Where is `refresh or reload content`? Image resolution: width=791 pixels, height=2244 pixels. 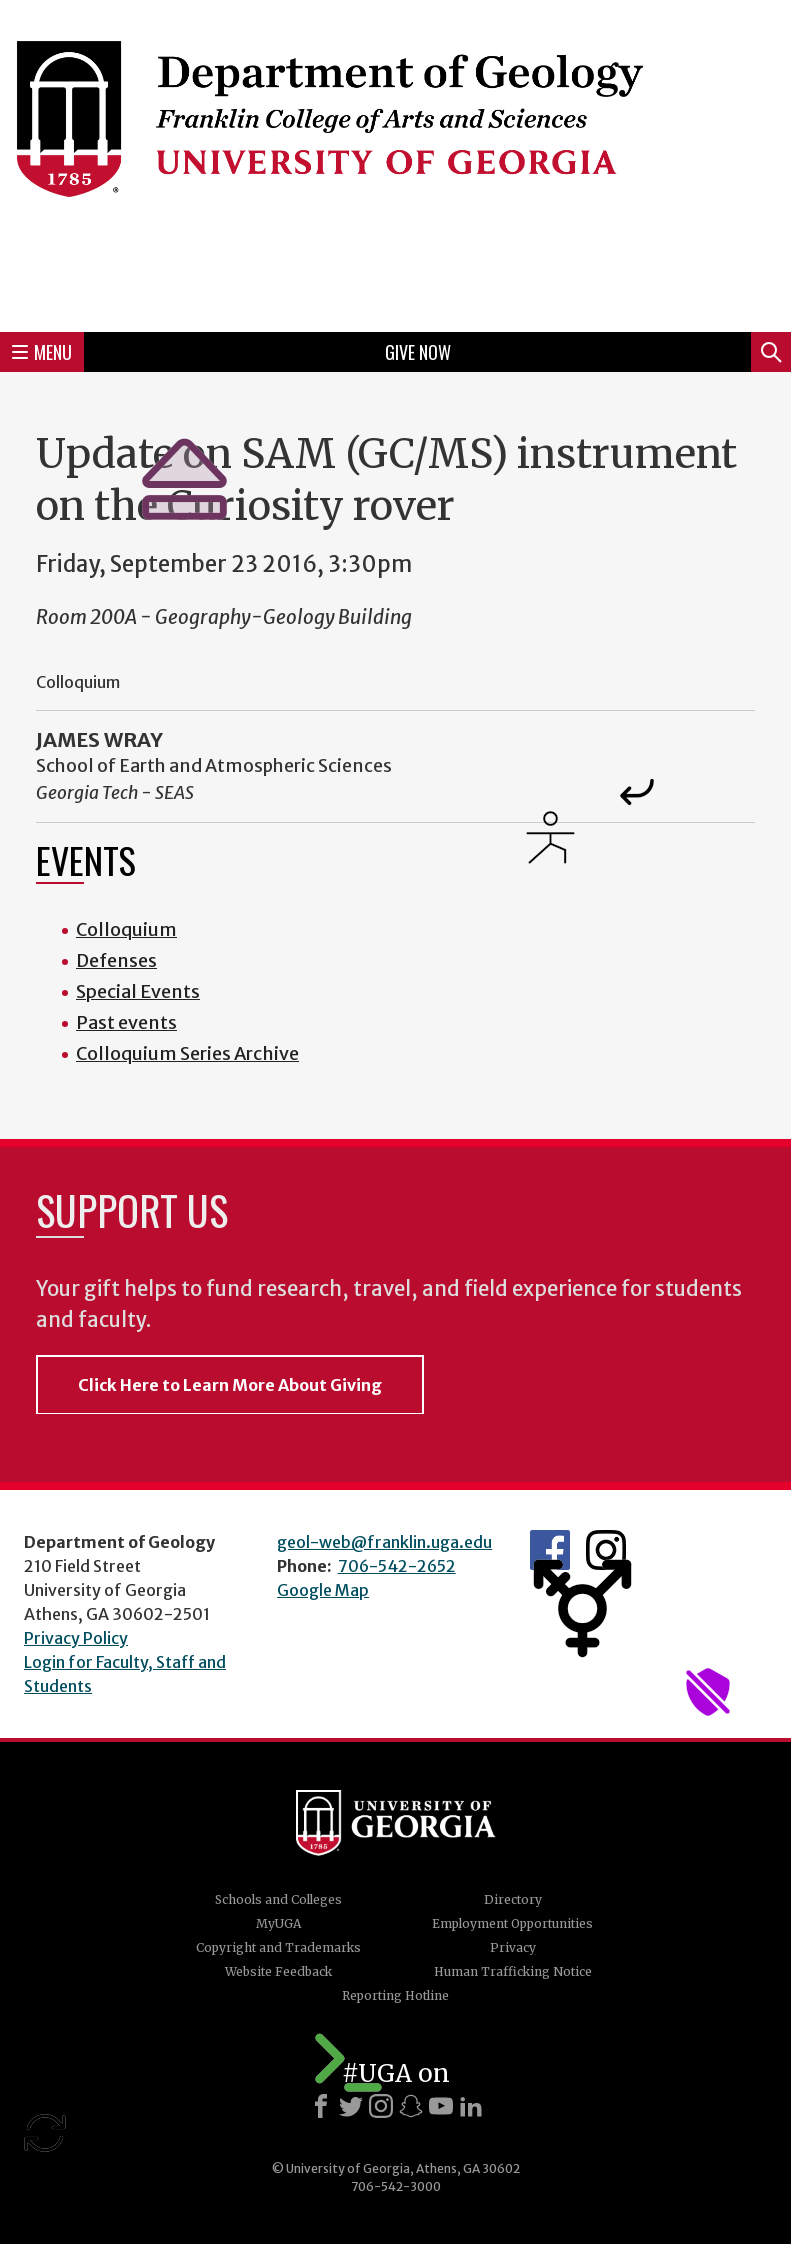
refresh or reload content is located at coordinates (45, 2133).